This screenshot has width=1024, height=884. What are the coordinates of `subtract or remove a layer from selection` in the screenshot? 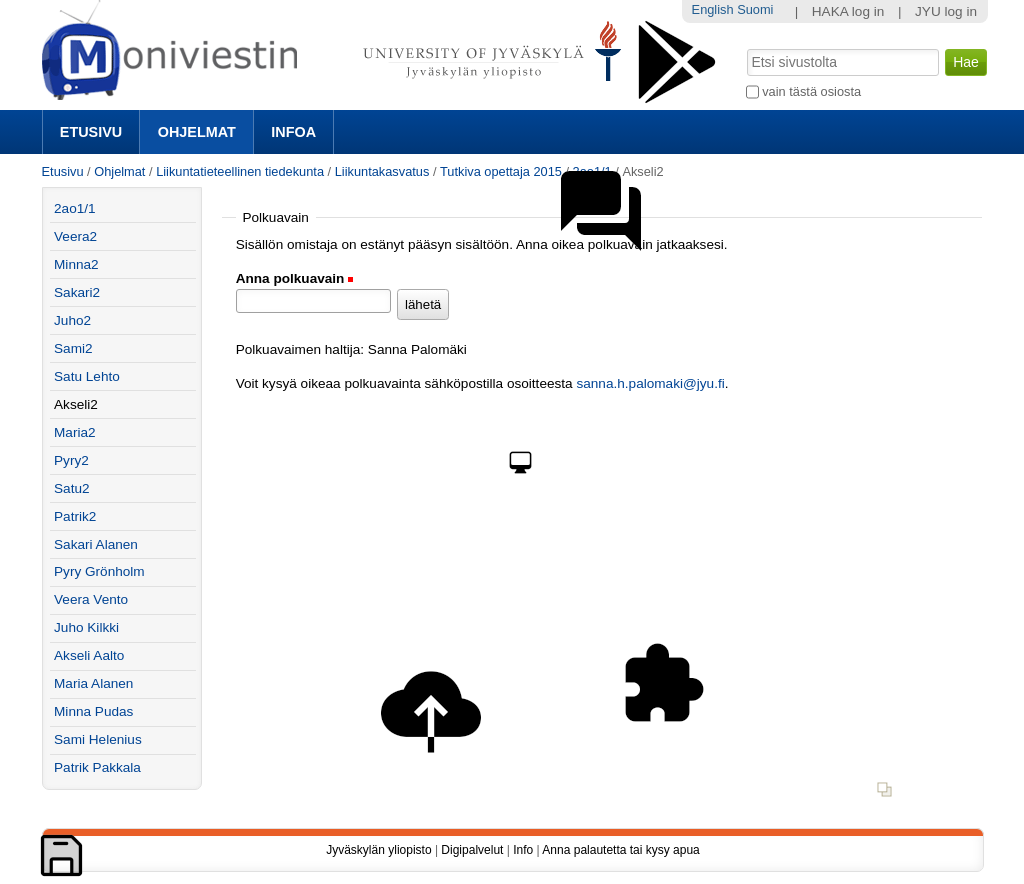 It's located at (884, 789).